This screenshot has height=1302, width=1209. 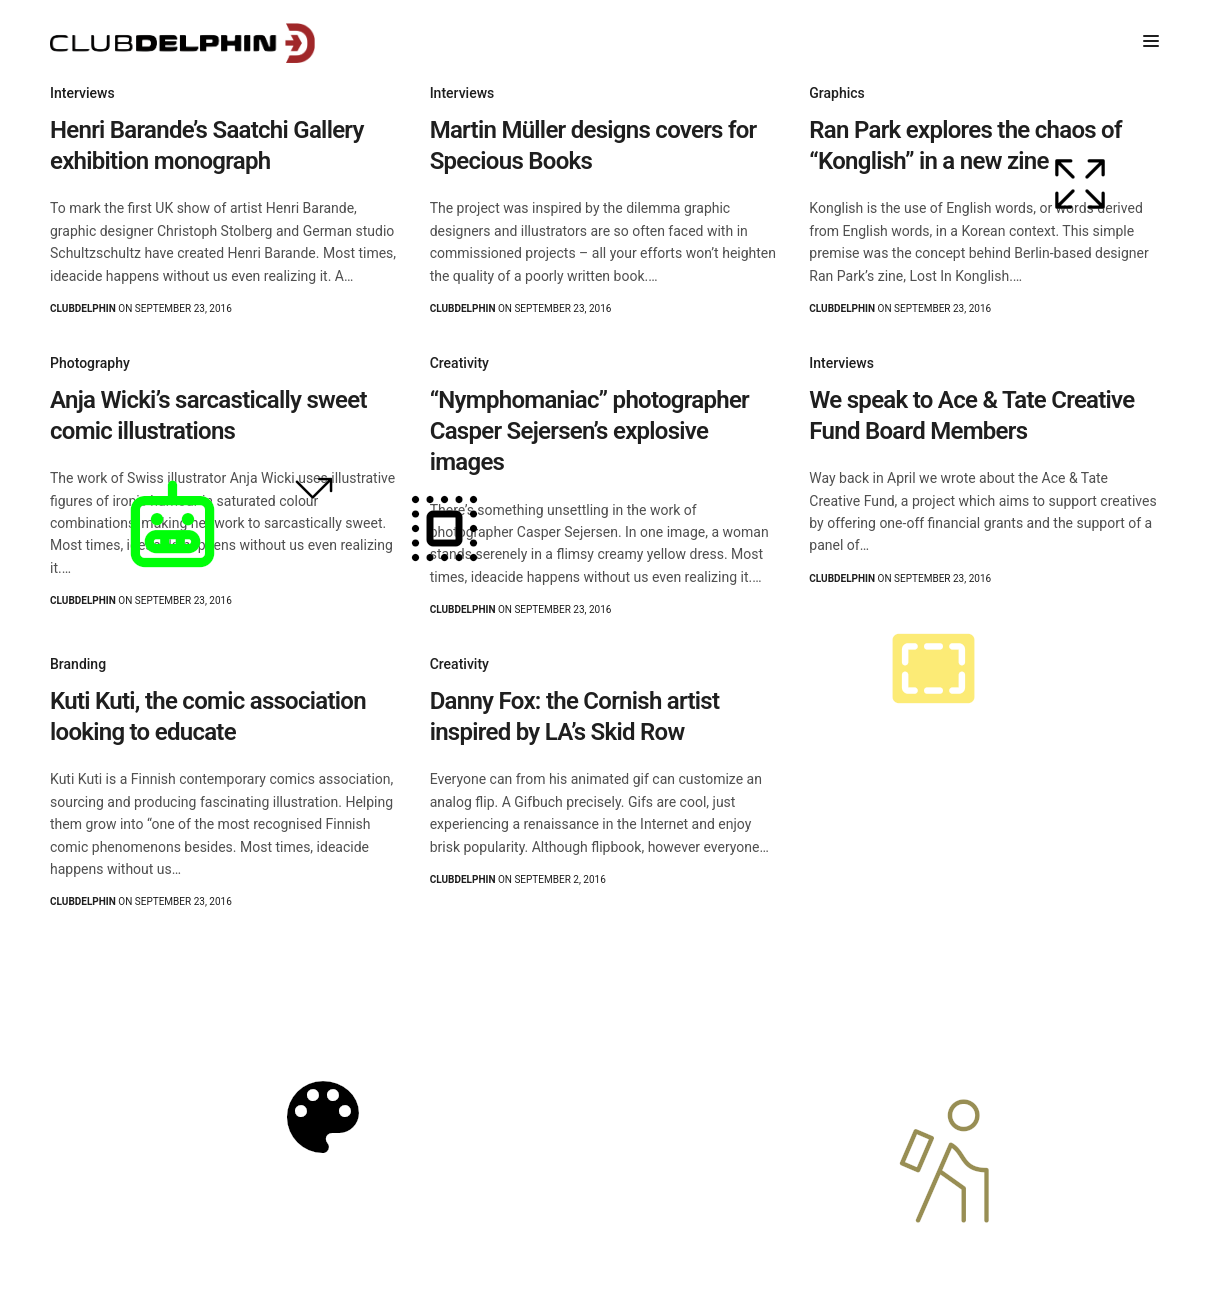 I want to click on access color or theme customization options, so click(x=323, y=1117).